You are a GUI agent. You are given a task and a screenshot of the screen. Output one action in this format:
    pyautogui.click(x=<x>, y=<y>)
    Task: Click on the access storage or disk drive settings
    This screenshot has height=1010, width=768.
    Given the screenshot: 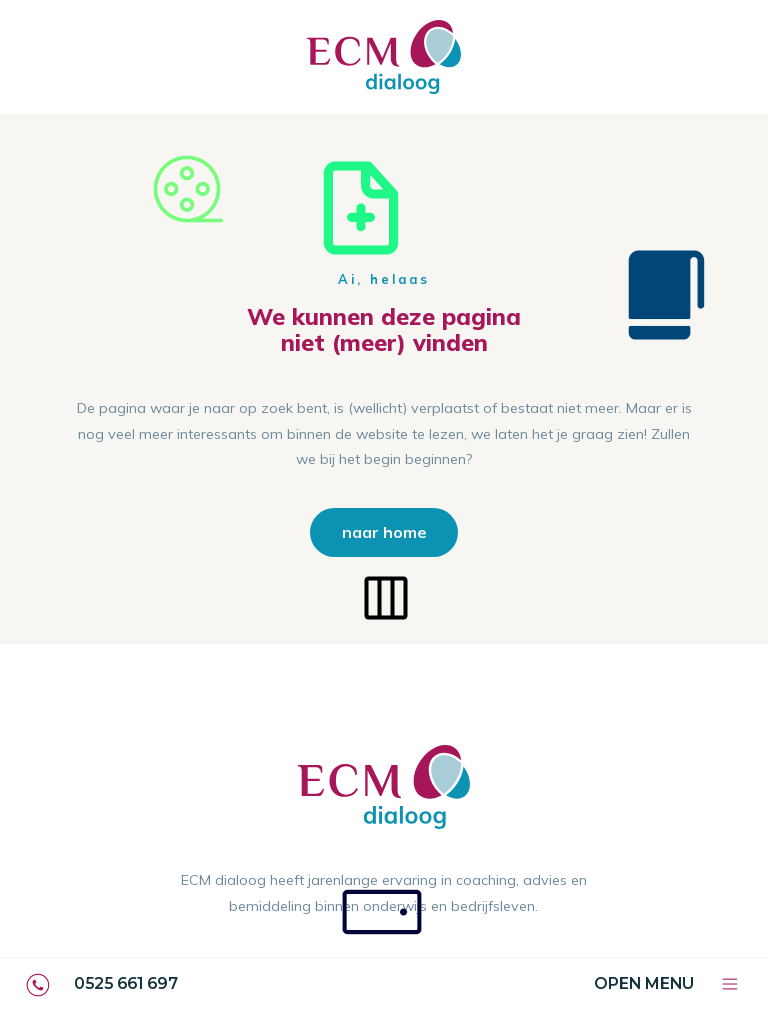 What is the action you would take?
    pyautogui.click(x=382, y=912)
    